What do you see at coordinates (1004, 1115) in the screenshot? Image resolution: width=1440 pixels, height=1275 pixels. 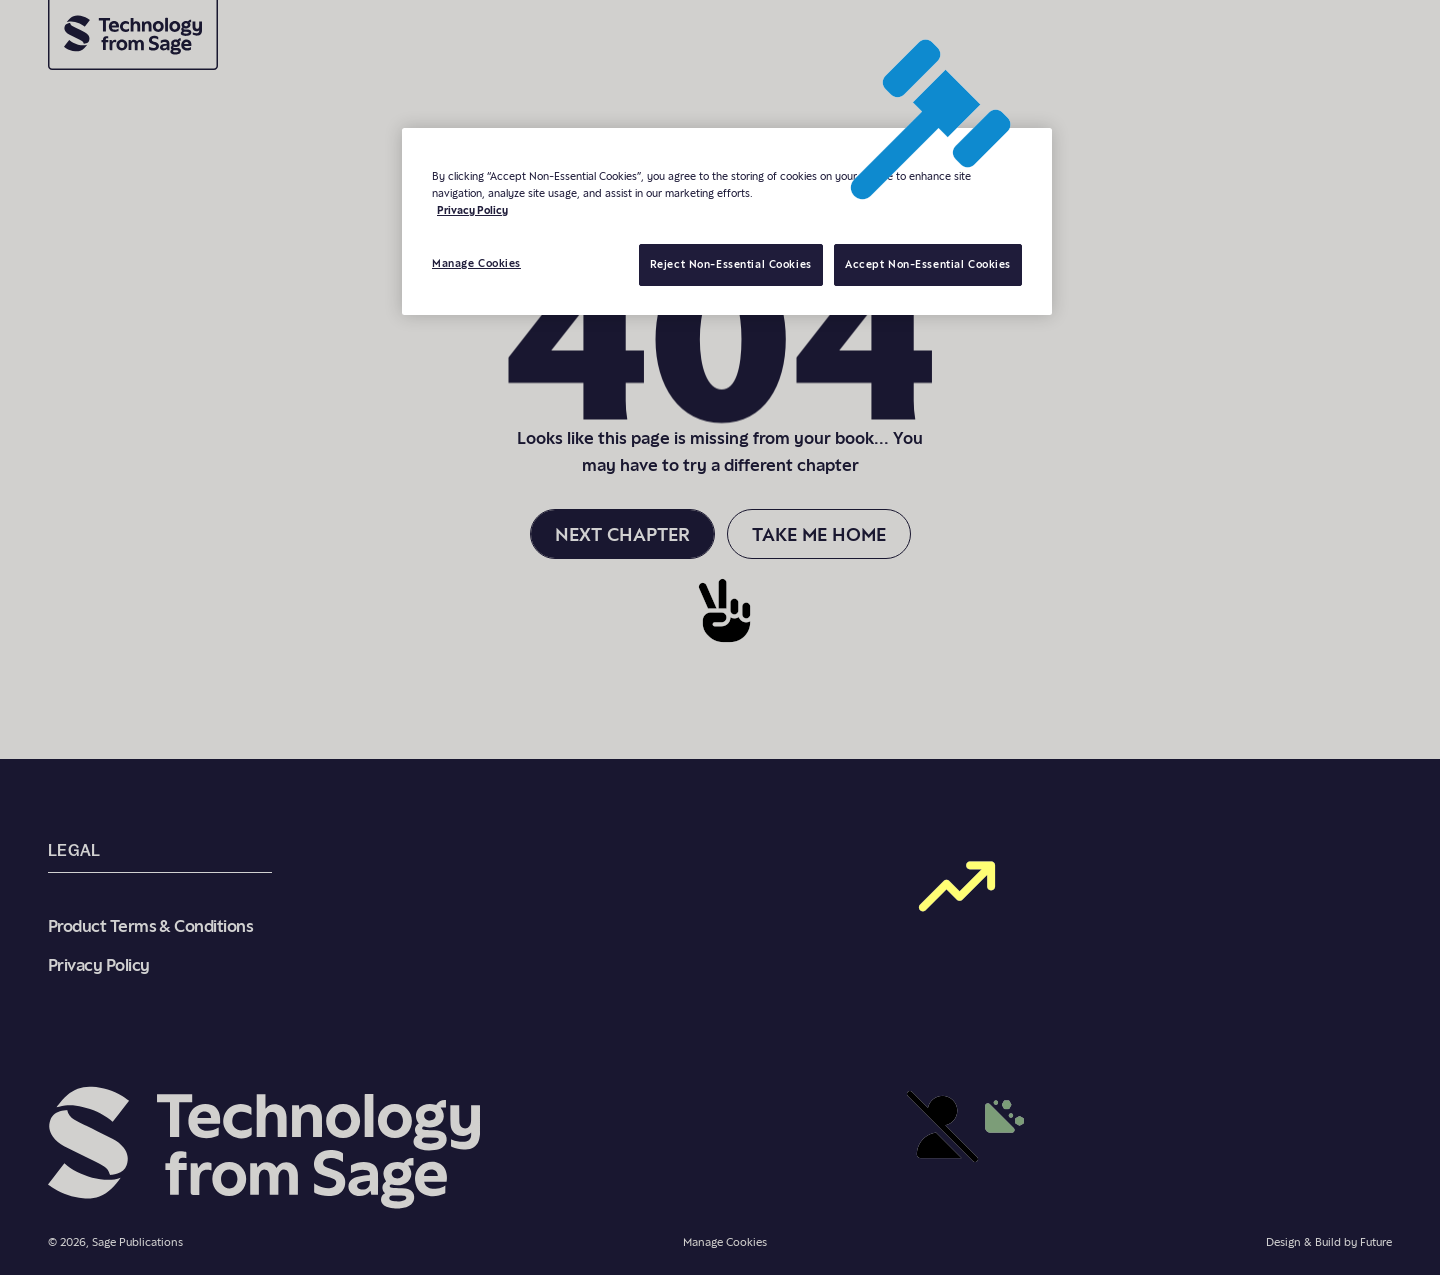 I see `indicates rockslide or landslide hazard warning` at bounding box center [1004, 1115].